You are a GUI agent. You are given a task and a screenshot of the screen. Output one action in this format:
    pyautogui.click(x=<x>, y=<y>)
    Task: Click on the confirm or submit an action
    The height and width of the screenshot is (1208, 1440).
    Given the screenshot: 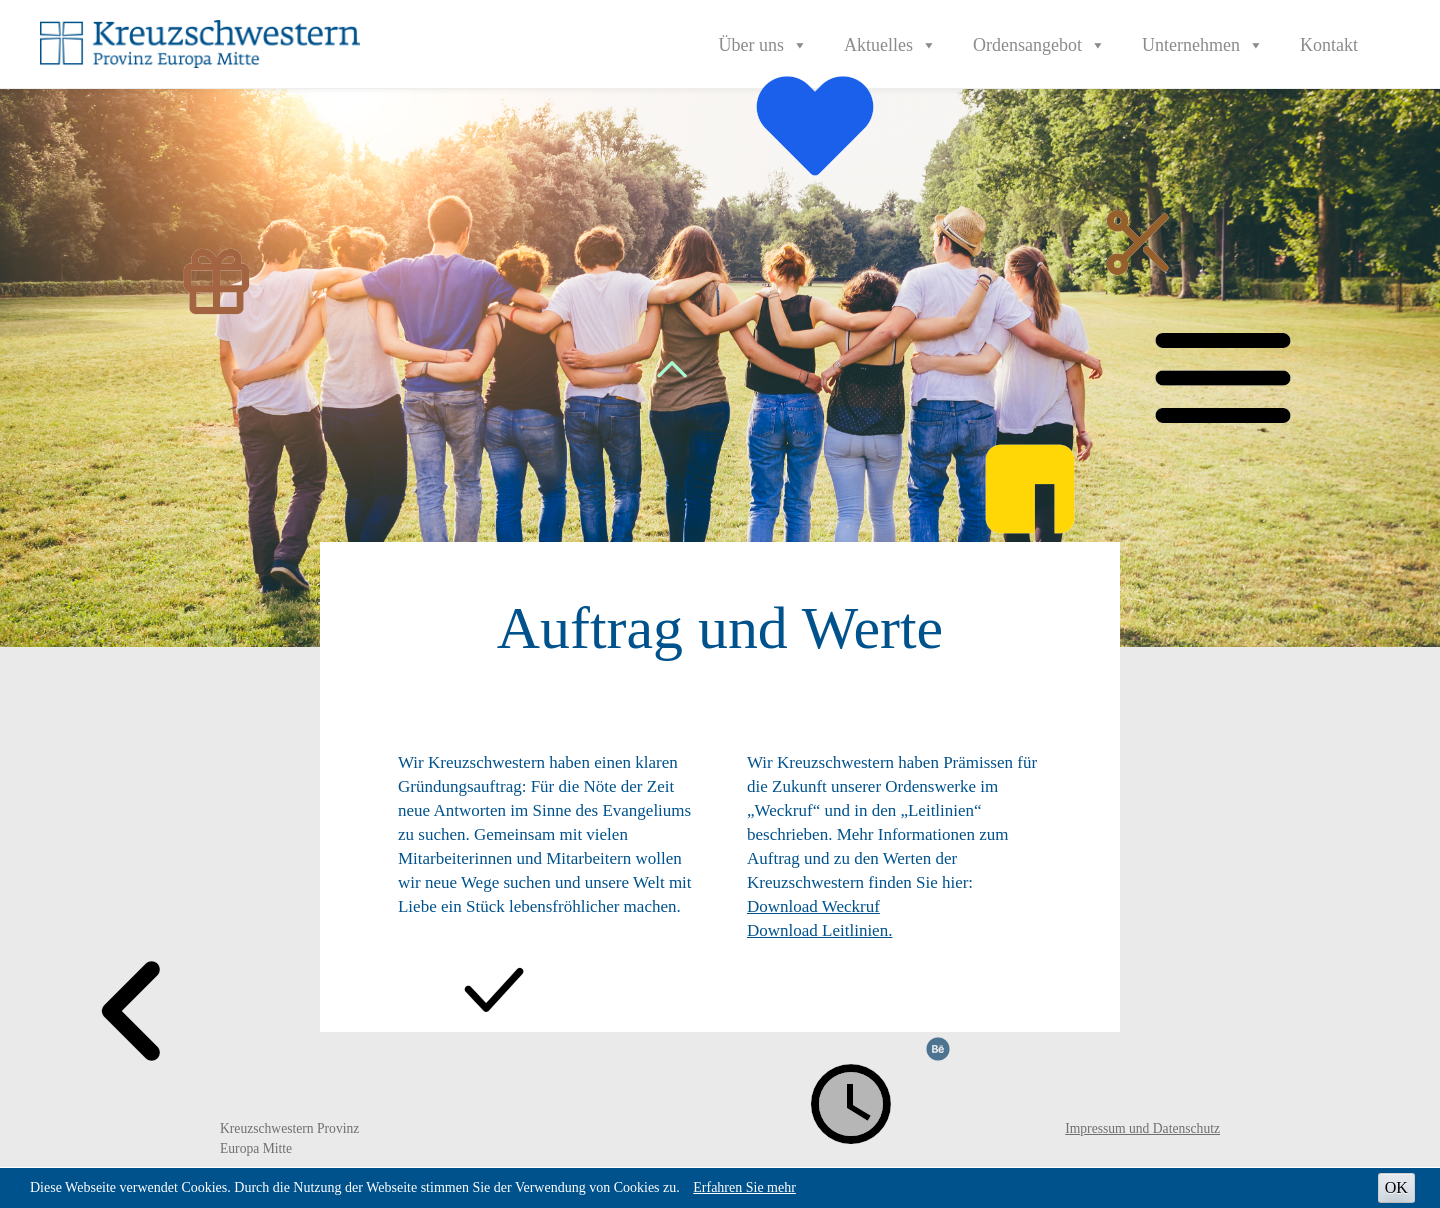 What is the action you would take?
    pyautogui.click(x=494, y=990)
    